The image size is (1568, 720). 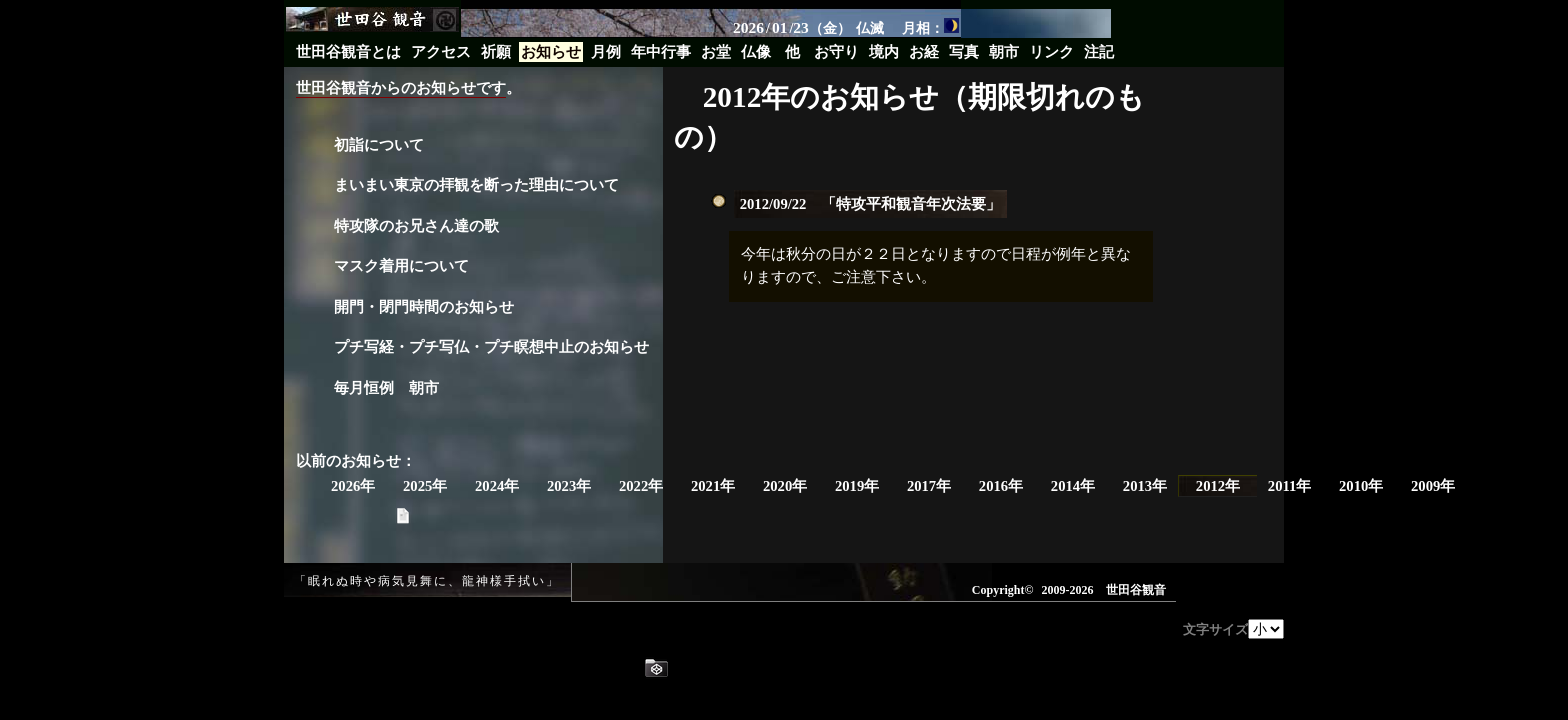 I want to click on open CodePen projects folder, so click(x=656, y=668).